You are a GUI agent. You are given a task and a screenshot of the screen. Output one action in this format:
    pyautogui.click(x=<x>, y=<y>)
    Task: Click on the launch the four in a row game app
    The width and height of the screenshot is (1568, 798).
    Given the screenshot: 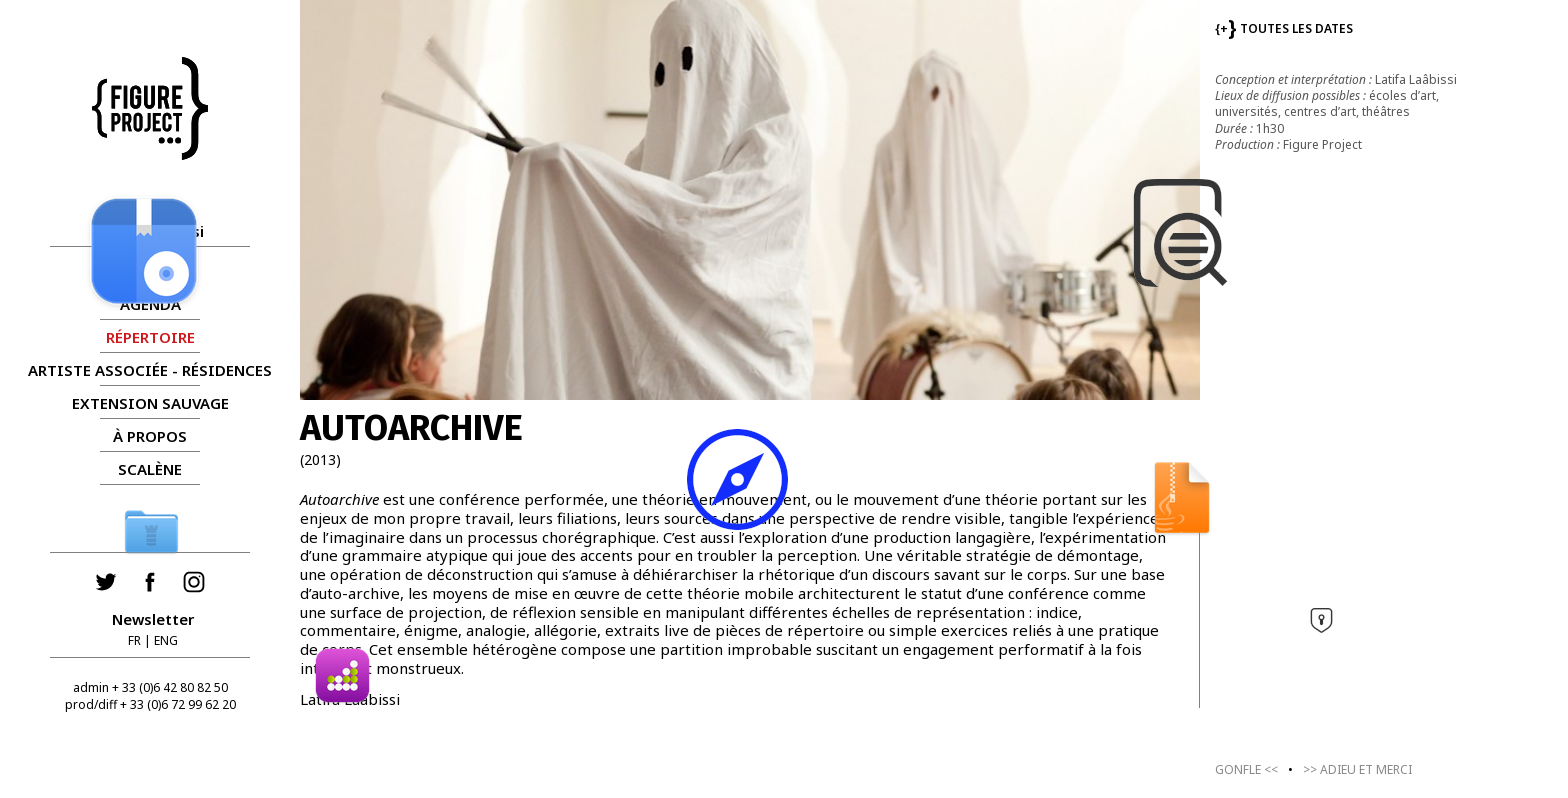 What is the action you would take?
    pyautogui.click(x=342, y=675)
    